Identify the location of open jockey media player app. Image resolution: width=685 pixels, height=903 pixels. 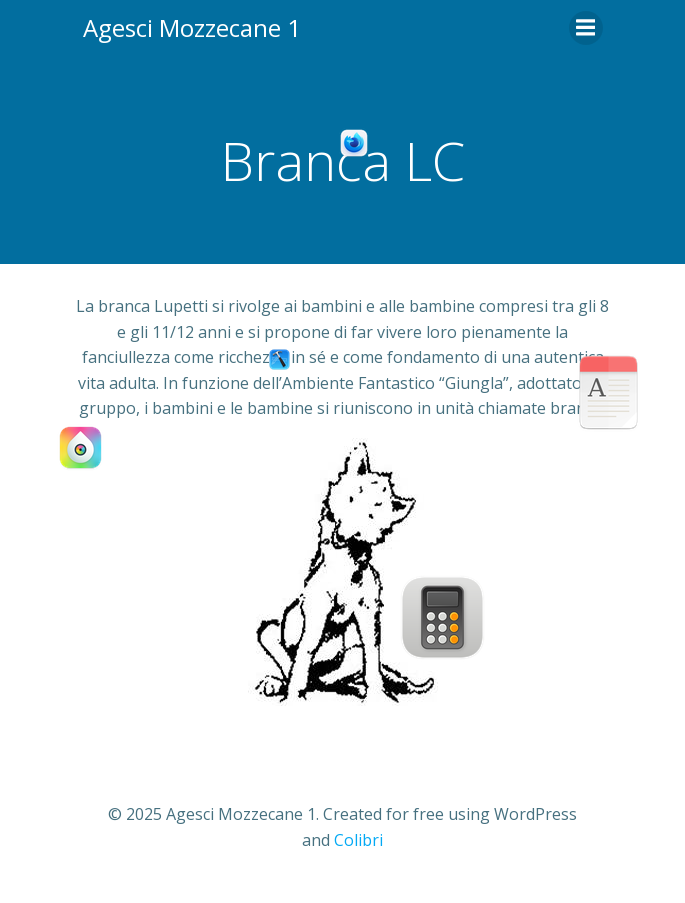
(279, 359).